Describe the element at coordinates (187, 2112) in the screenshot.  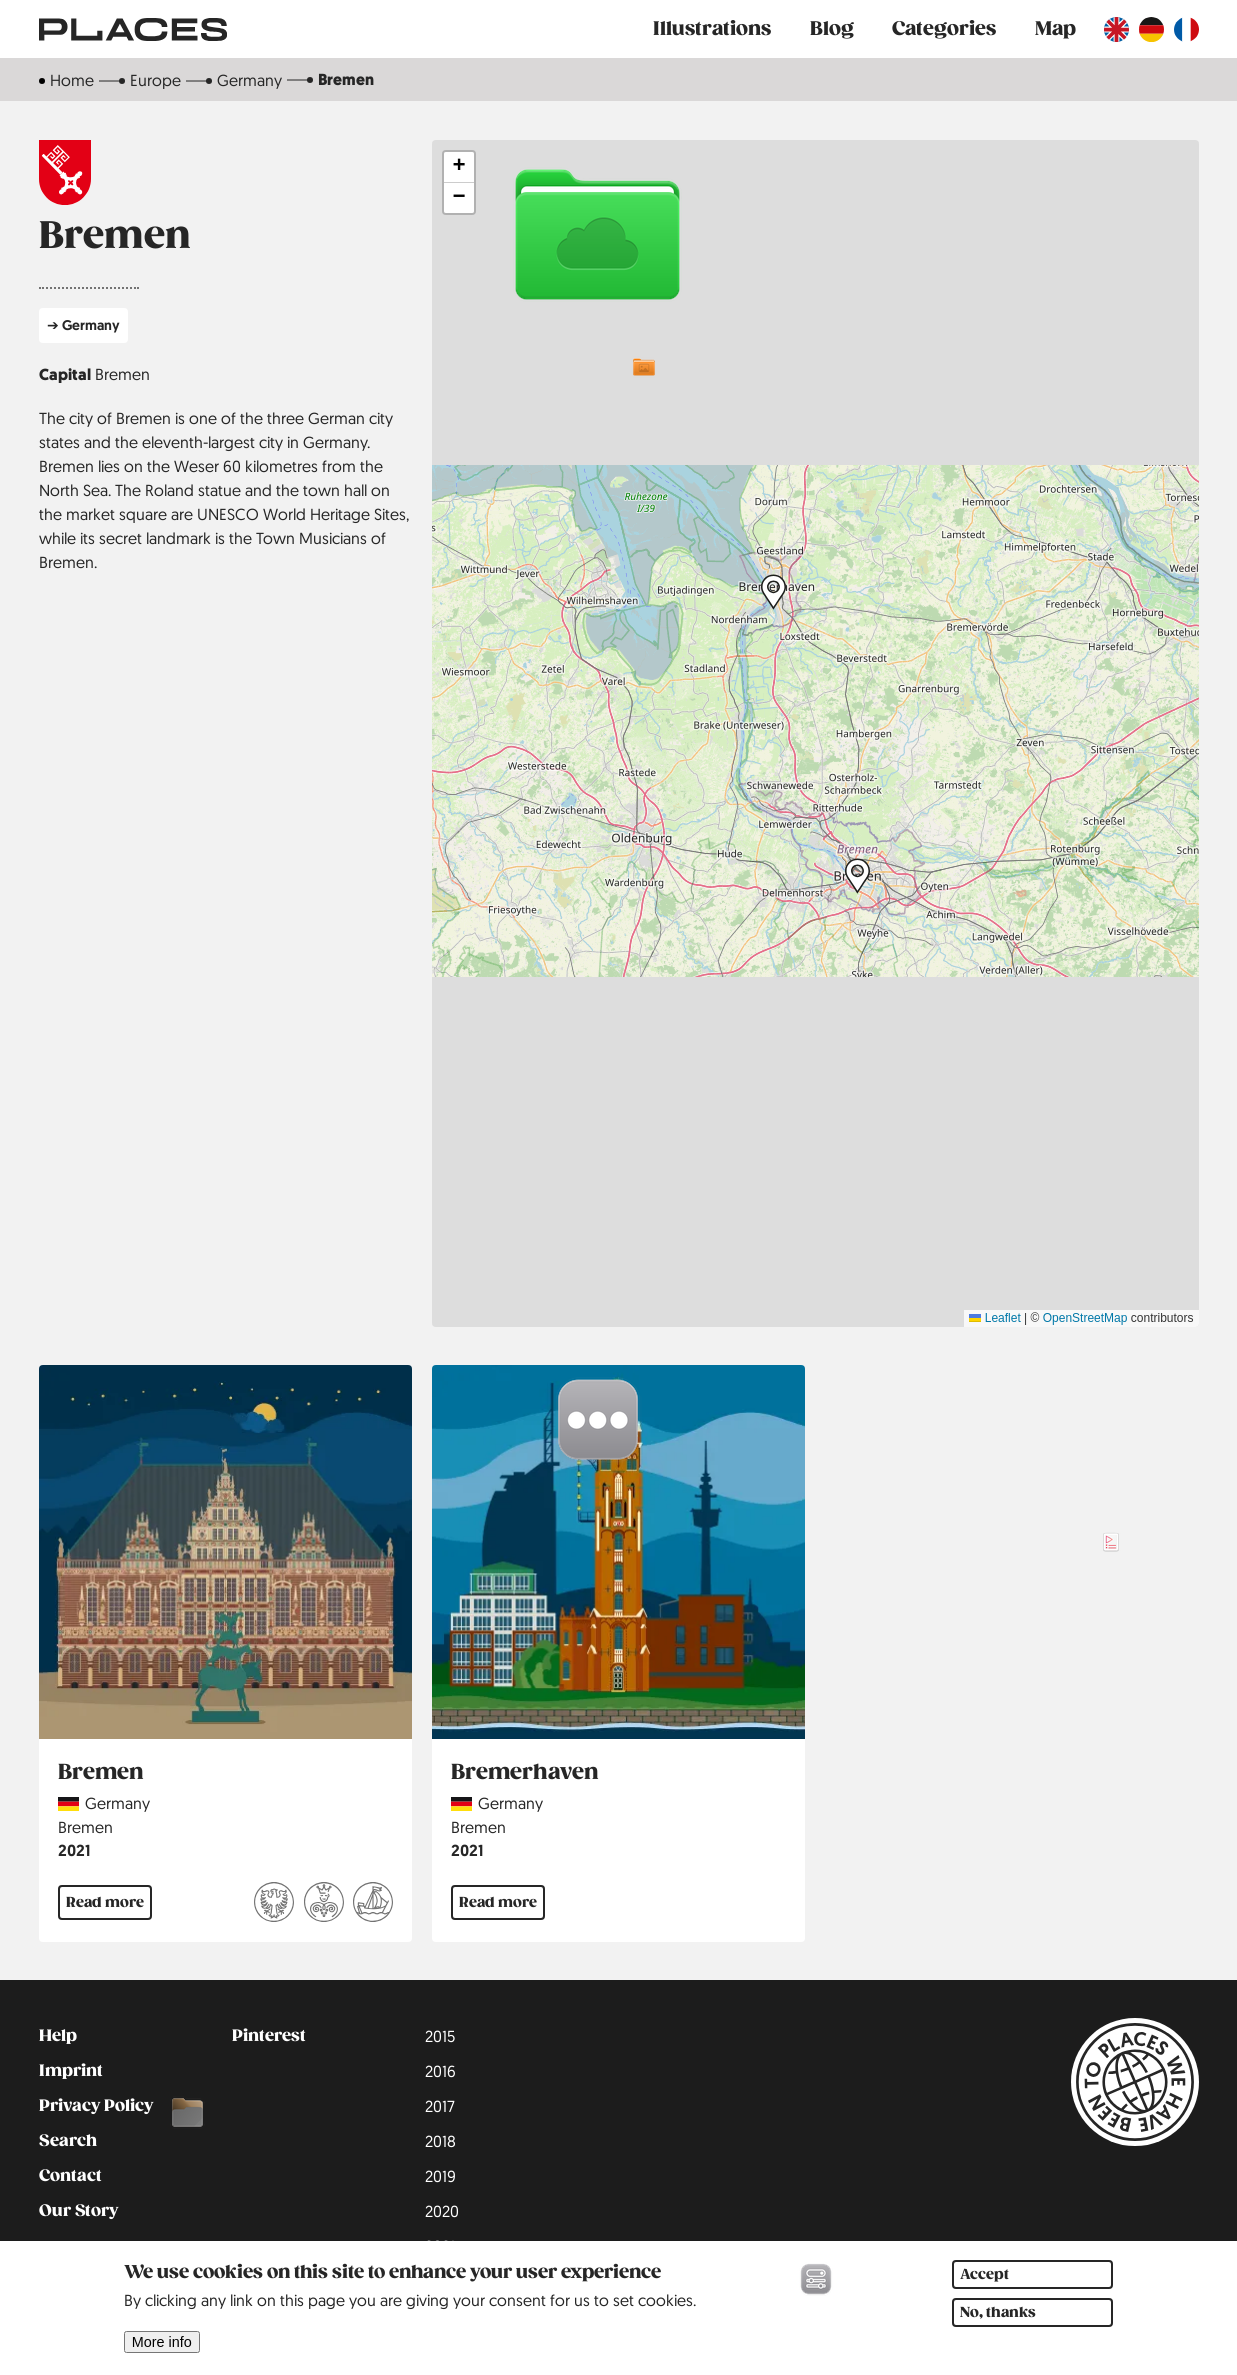
I see `drop files here to move them into this folder` at that location.